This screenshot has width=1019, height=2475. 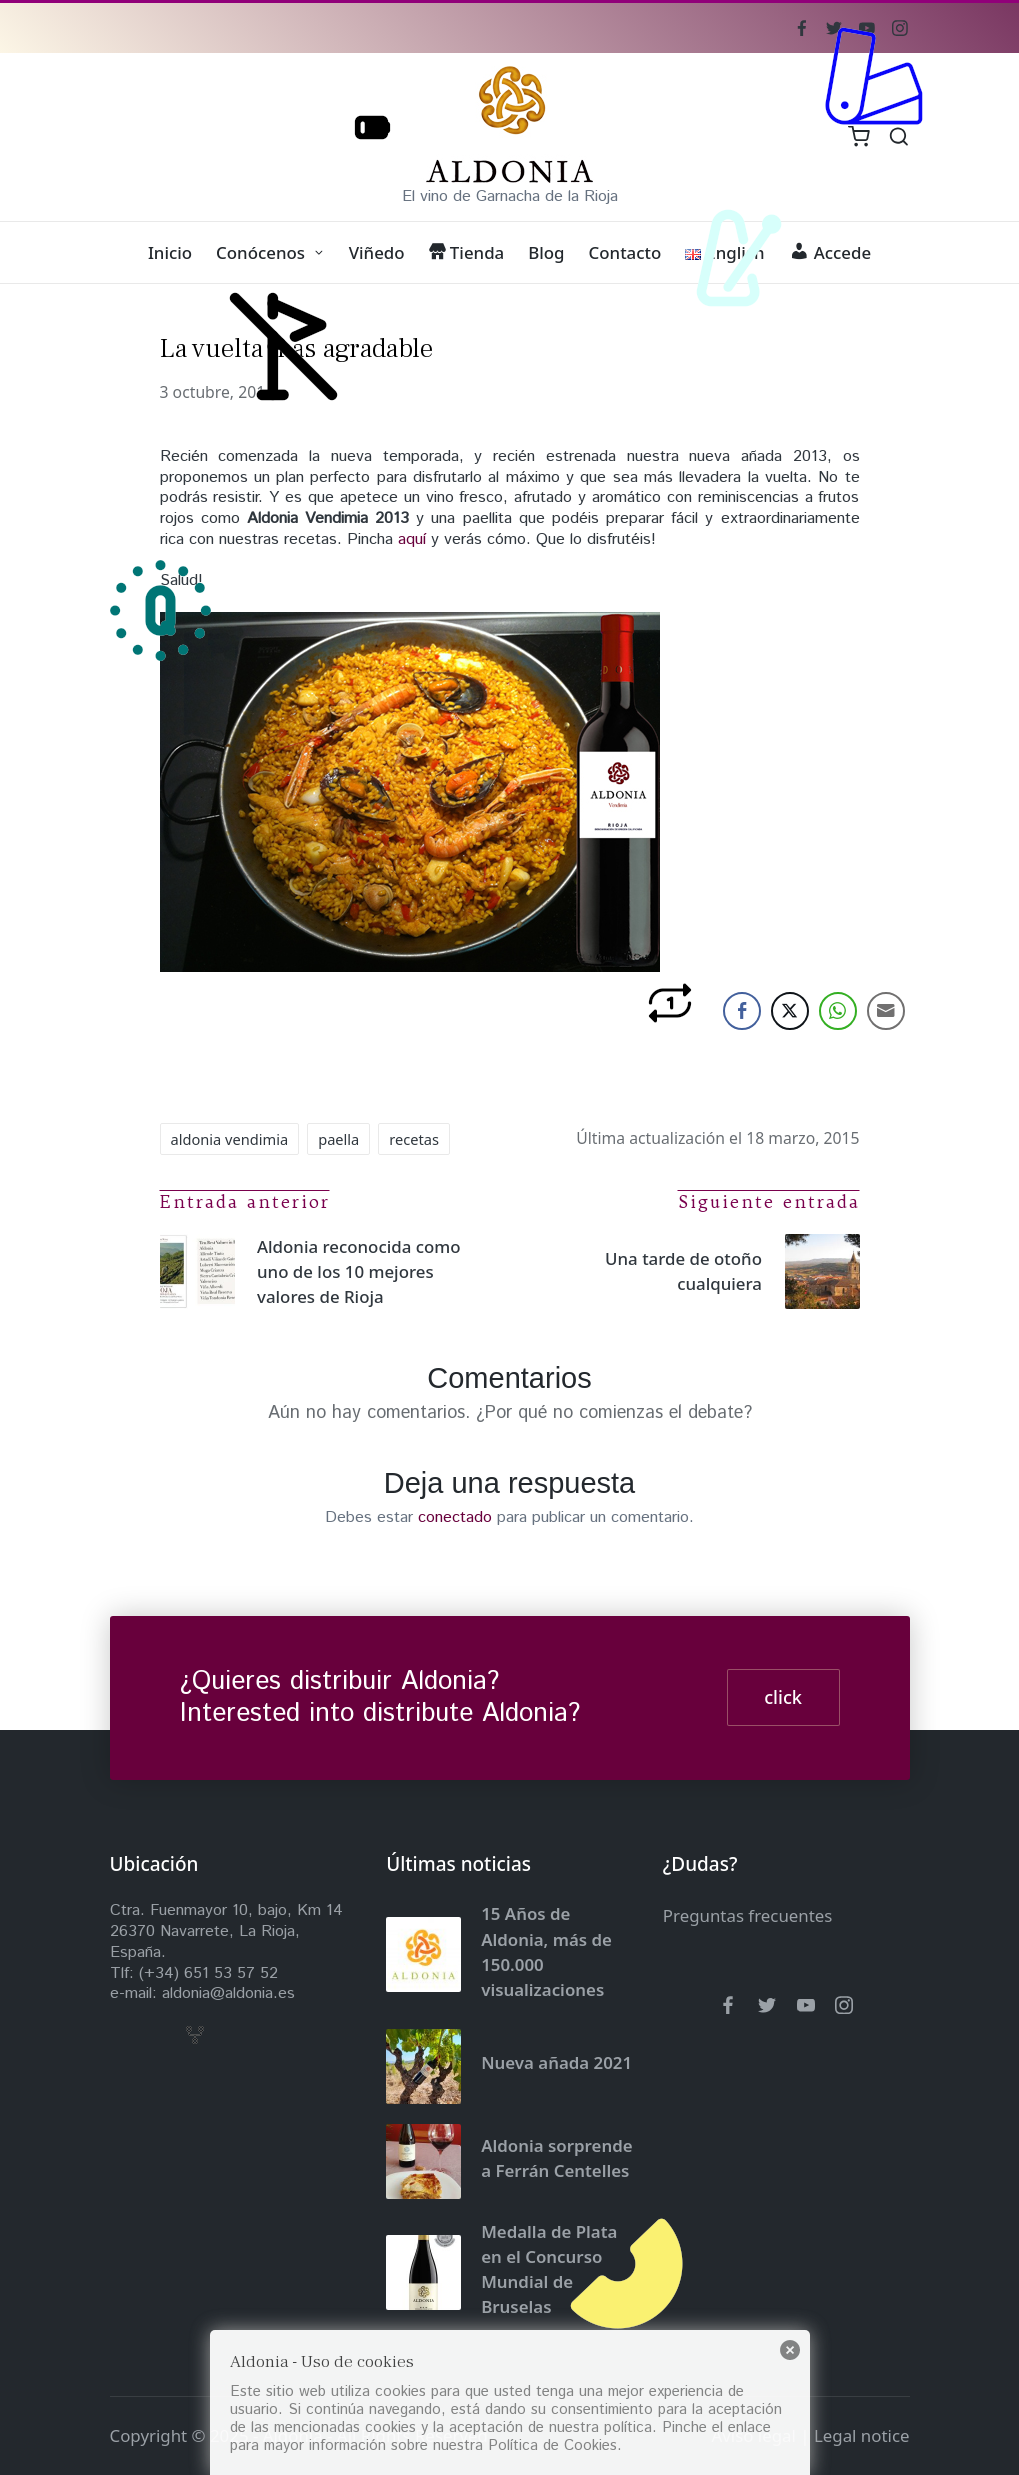 What do you see at coordinates (629, 2275) in the screenshot?
I see `food or fruit category icon` at bounding box center [629, 2275].